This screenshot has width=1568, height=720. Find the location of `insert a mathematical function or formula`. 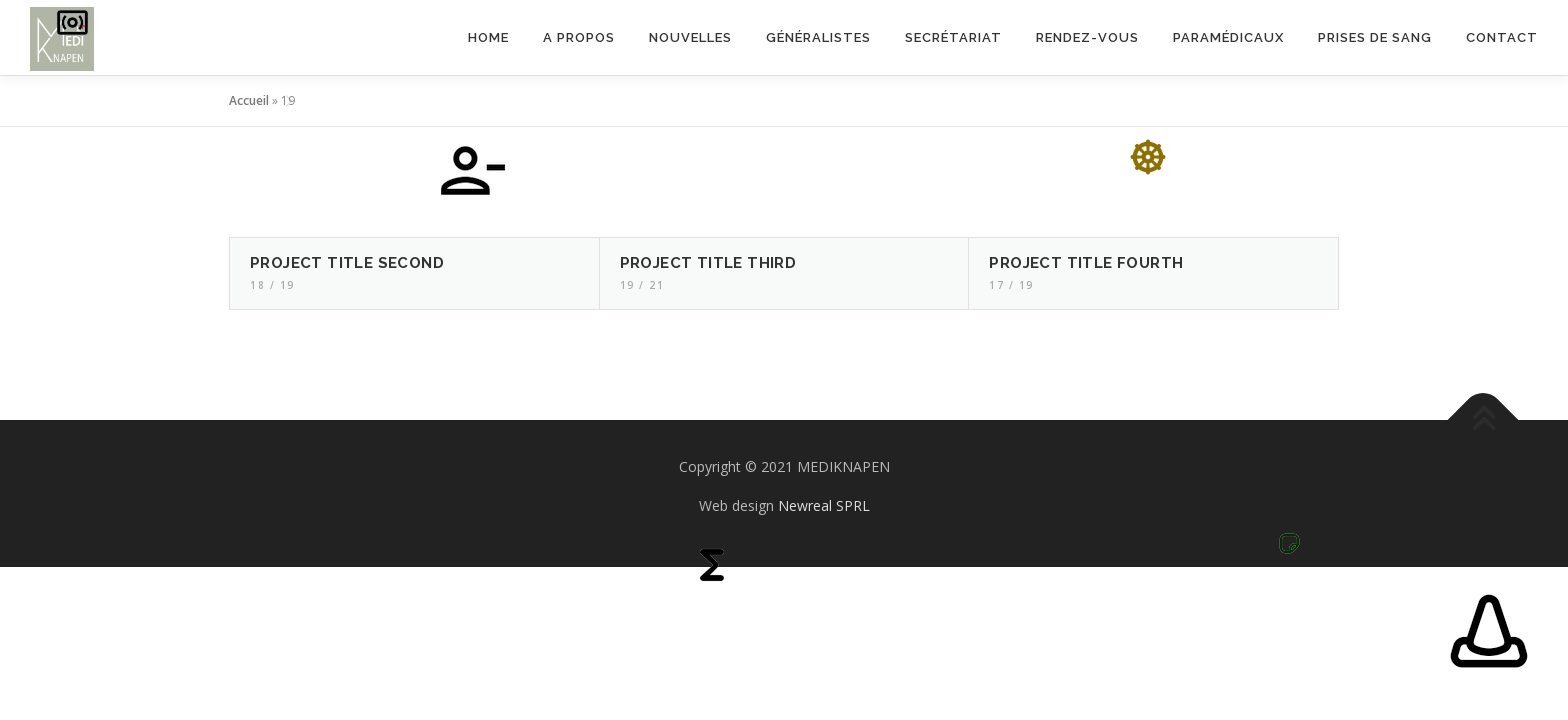

insert a mathematical function or formula is located at coordinates (712, 565).